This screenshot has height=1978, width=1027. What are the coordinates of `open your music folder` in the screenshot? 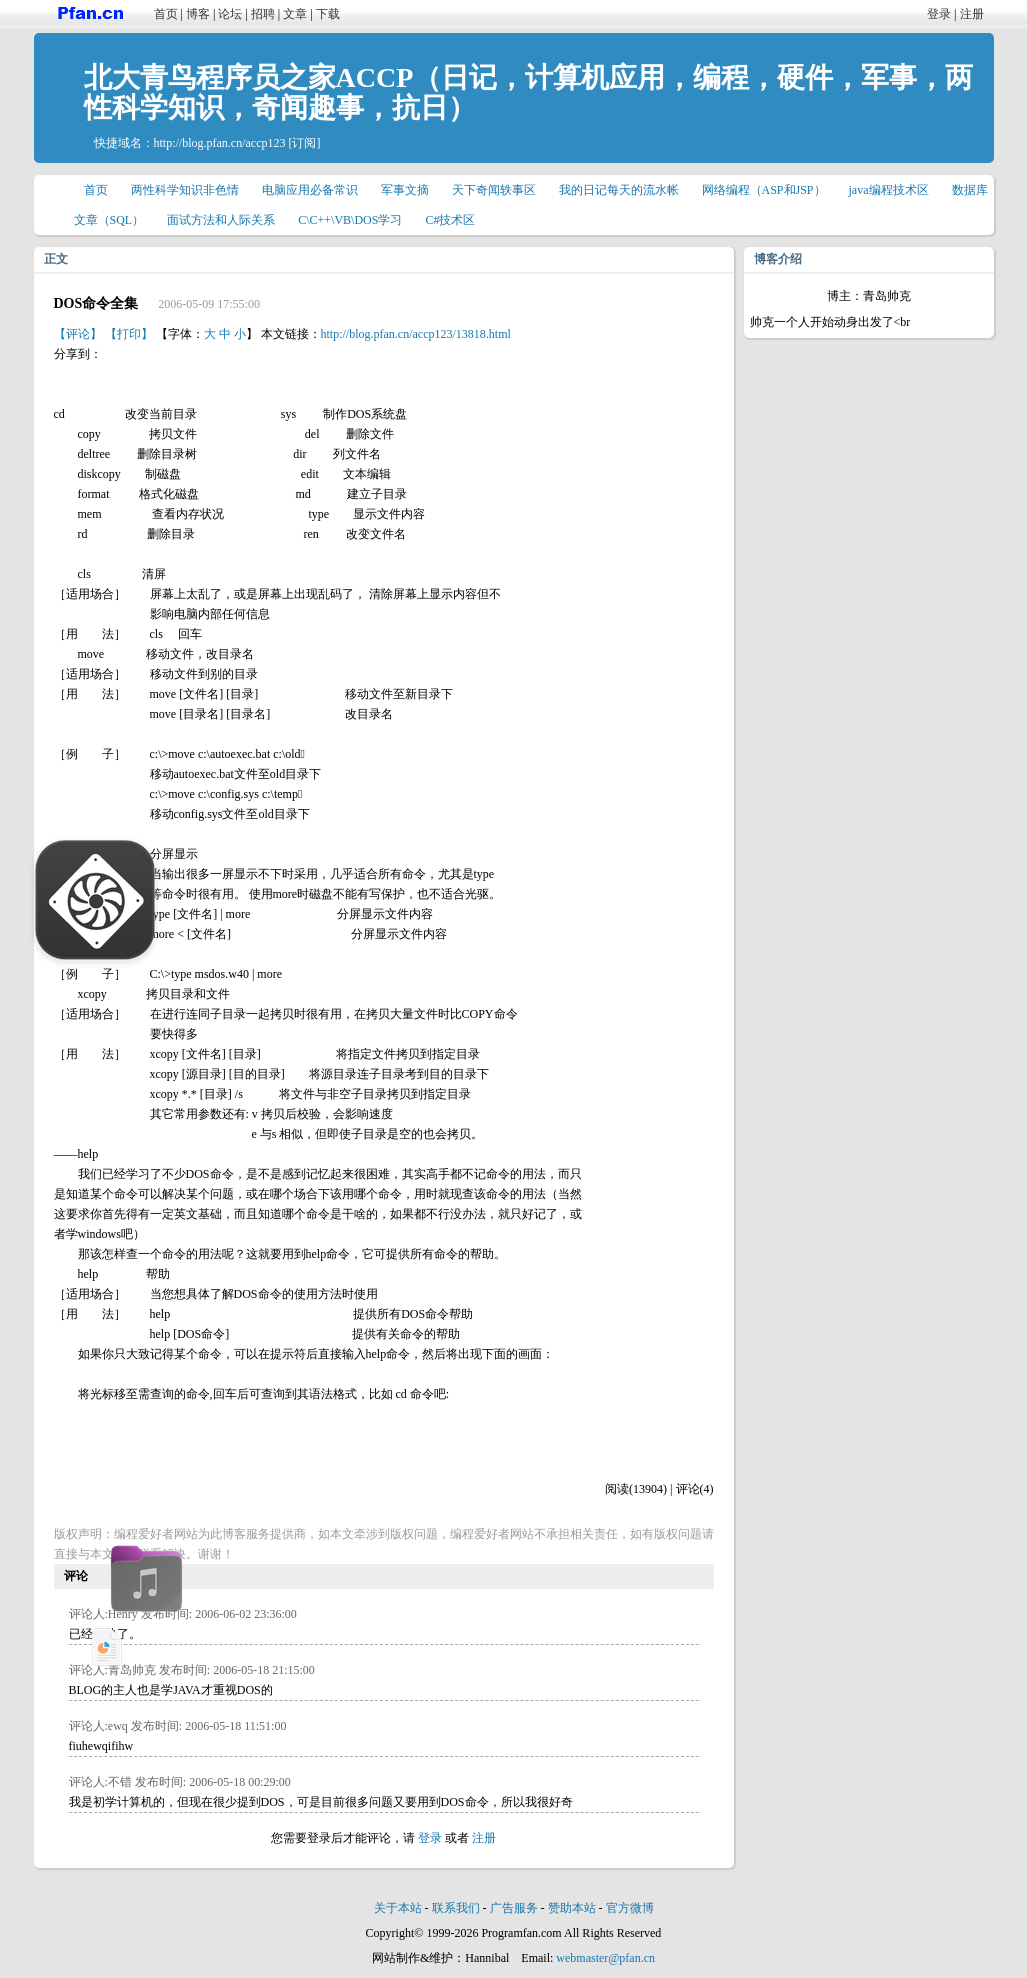 It's located at (146, 1578).